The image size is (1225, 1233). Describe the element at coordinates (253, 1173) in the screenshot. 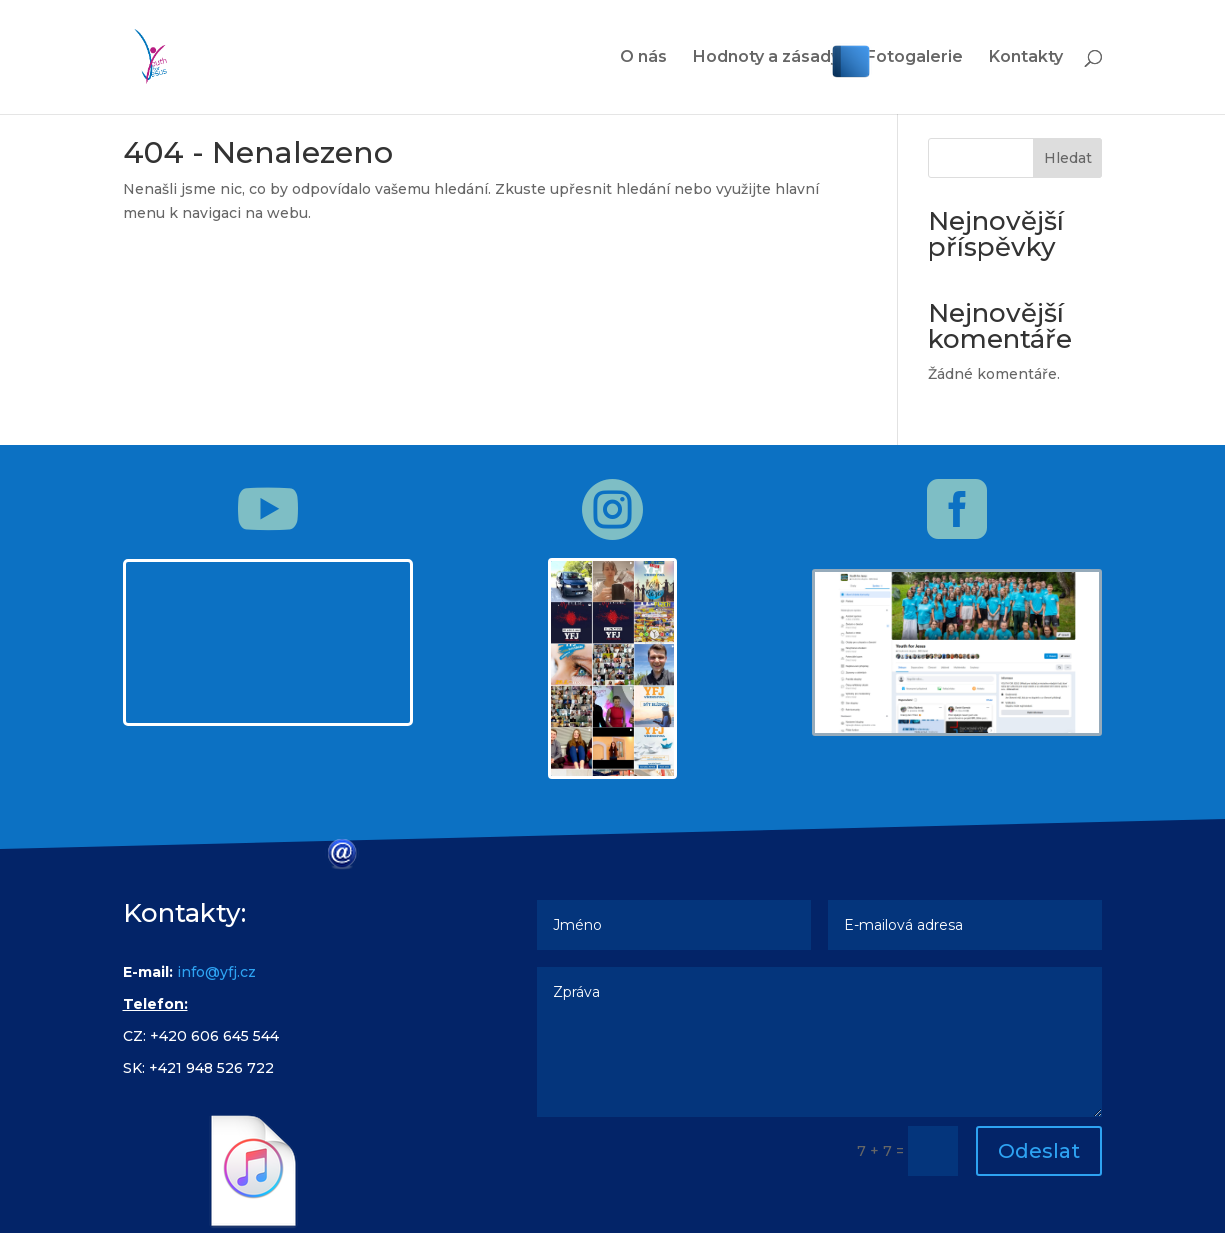

I see `open an iTunes-related file or document` at that location.